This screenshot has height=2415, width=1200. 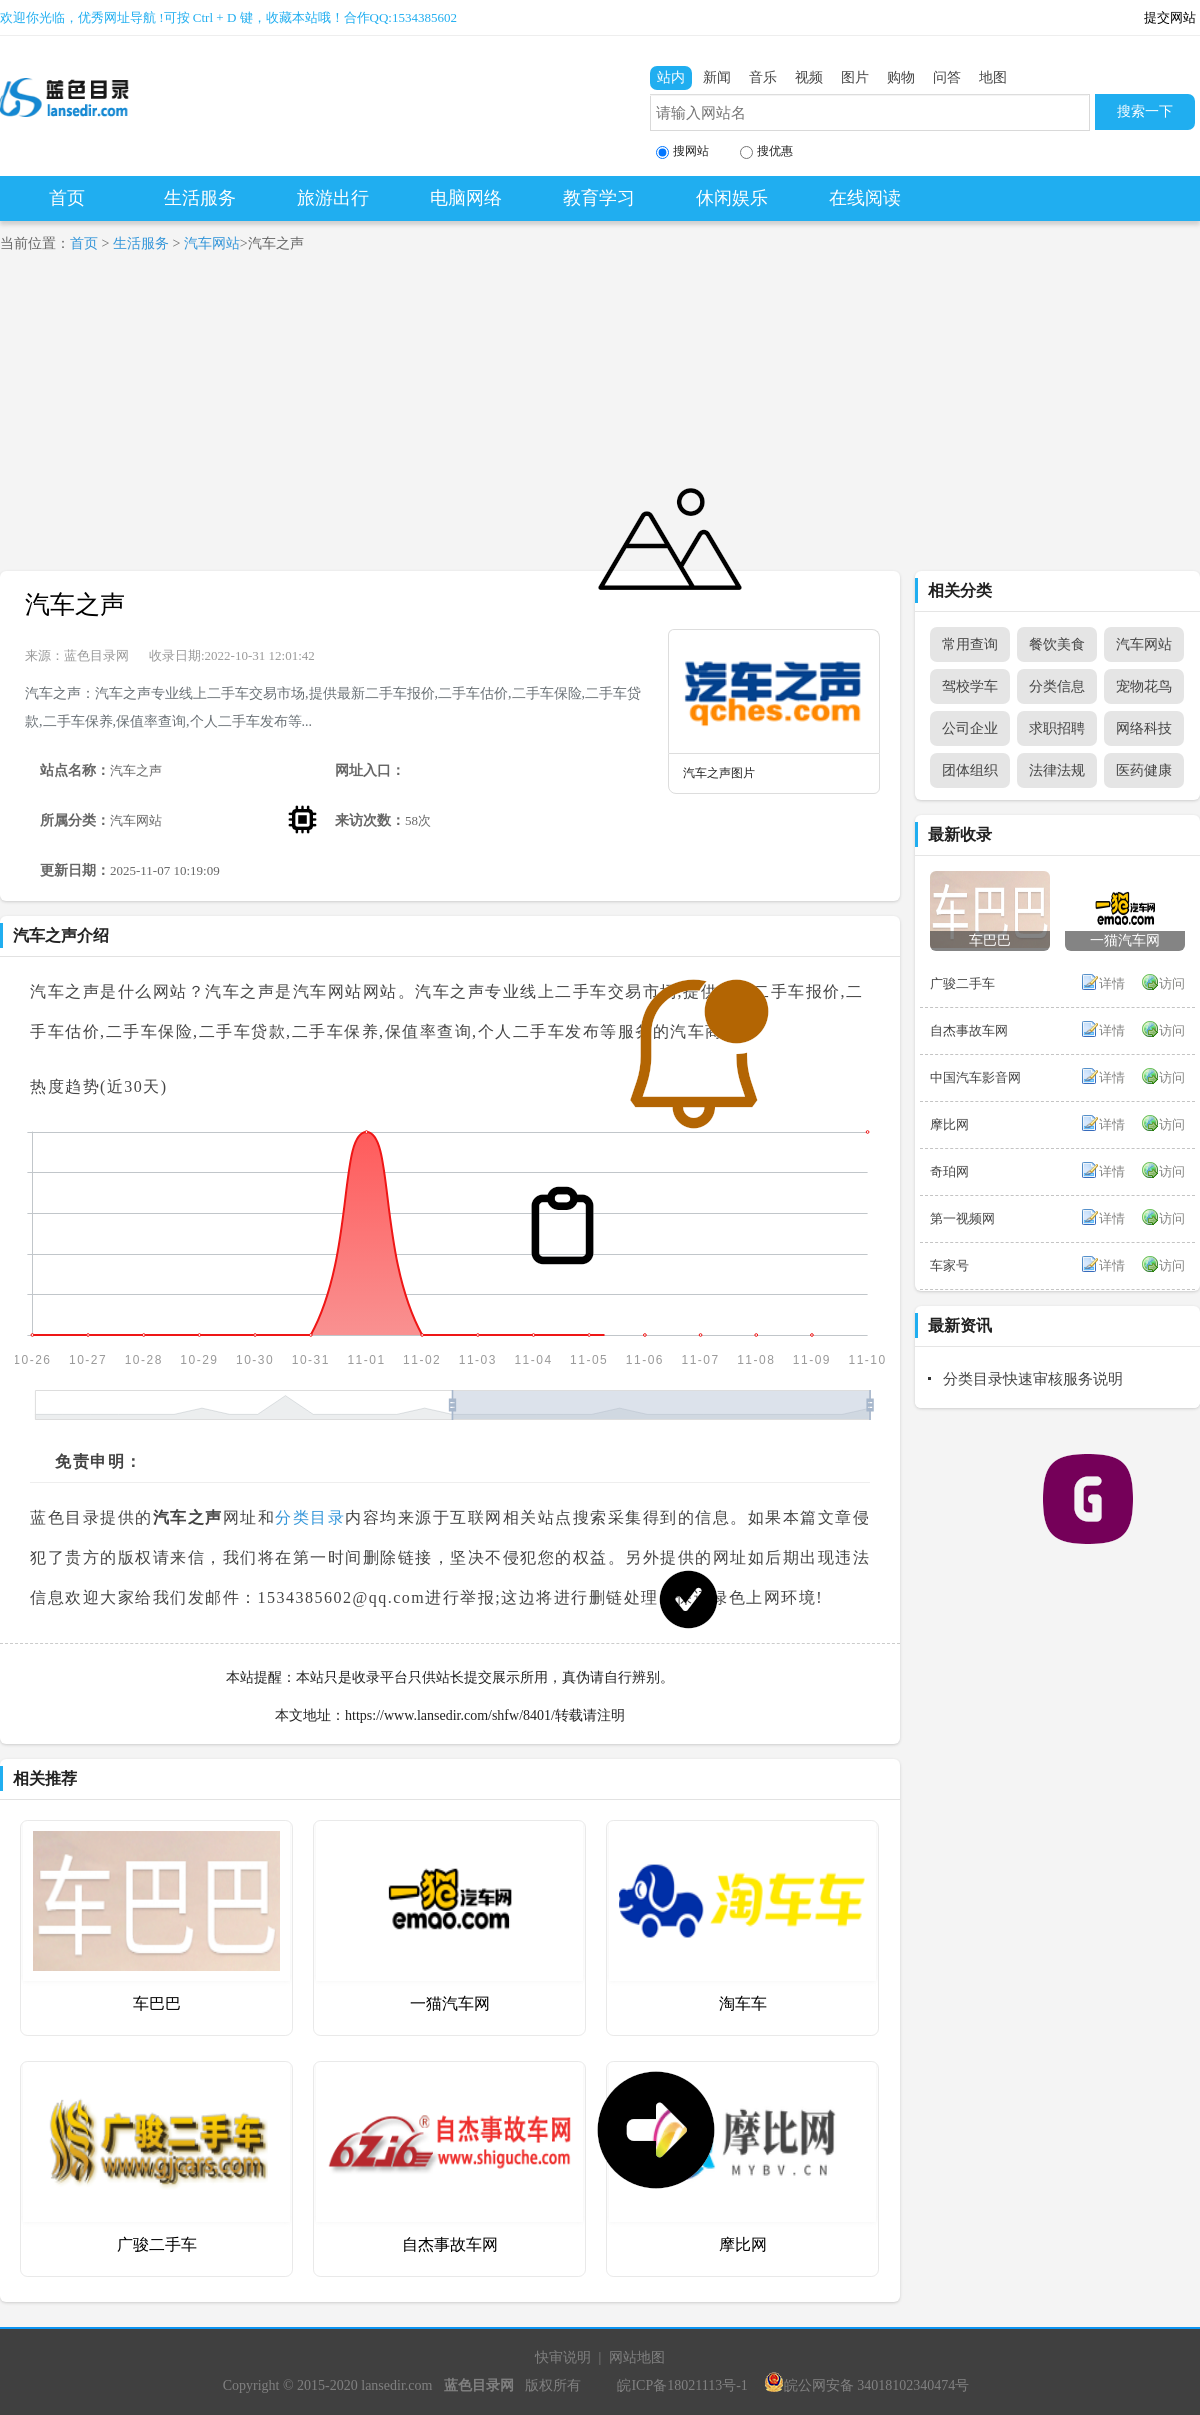 What do you see at coordinates (562, 1225) in the screenshot?
I see `copy to clipboard` at bounding box center [562, 1225].